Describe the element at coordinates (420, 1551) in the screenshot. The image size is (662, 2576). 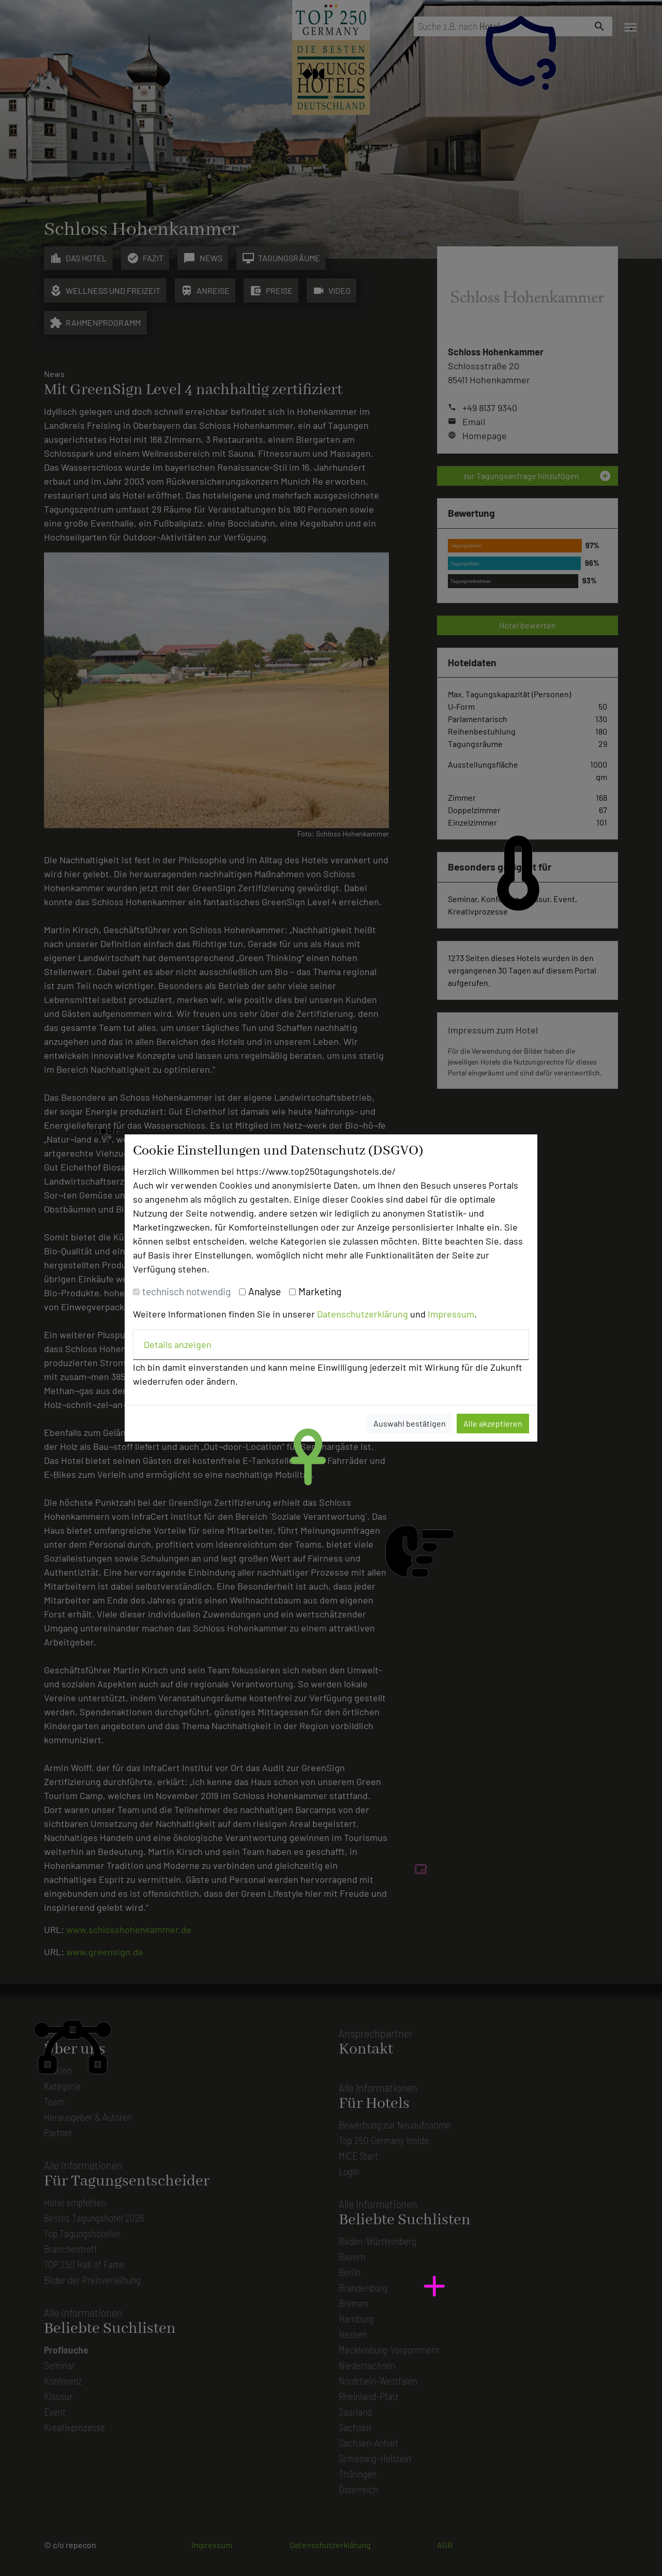
I see `indicates next step or continue forward` at that location.